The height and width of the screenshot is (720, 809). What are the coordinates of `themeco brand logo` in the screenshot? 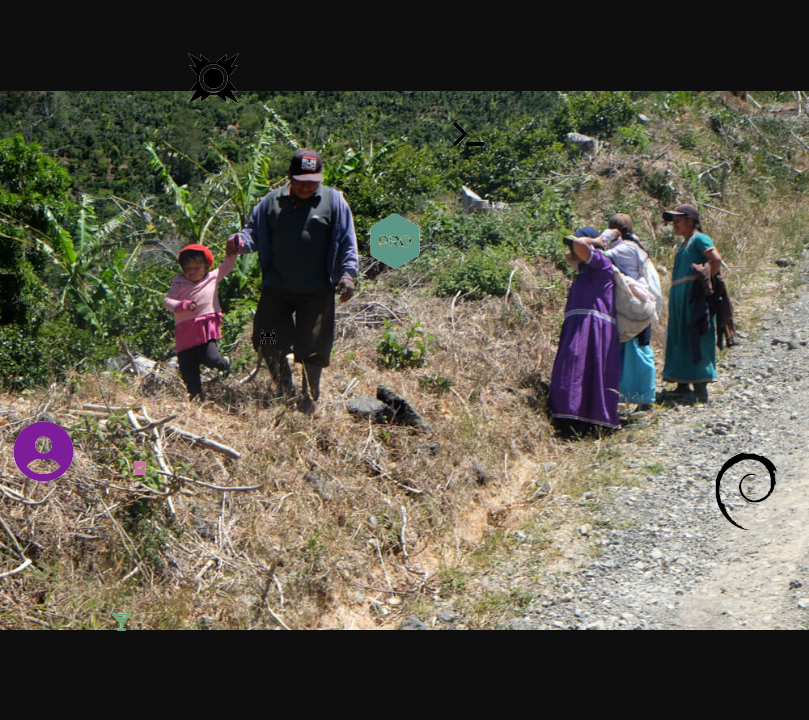 It's located at (395, 241).